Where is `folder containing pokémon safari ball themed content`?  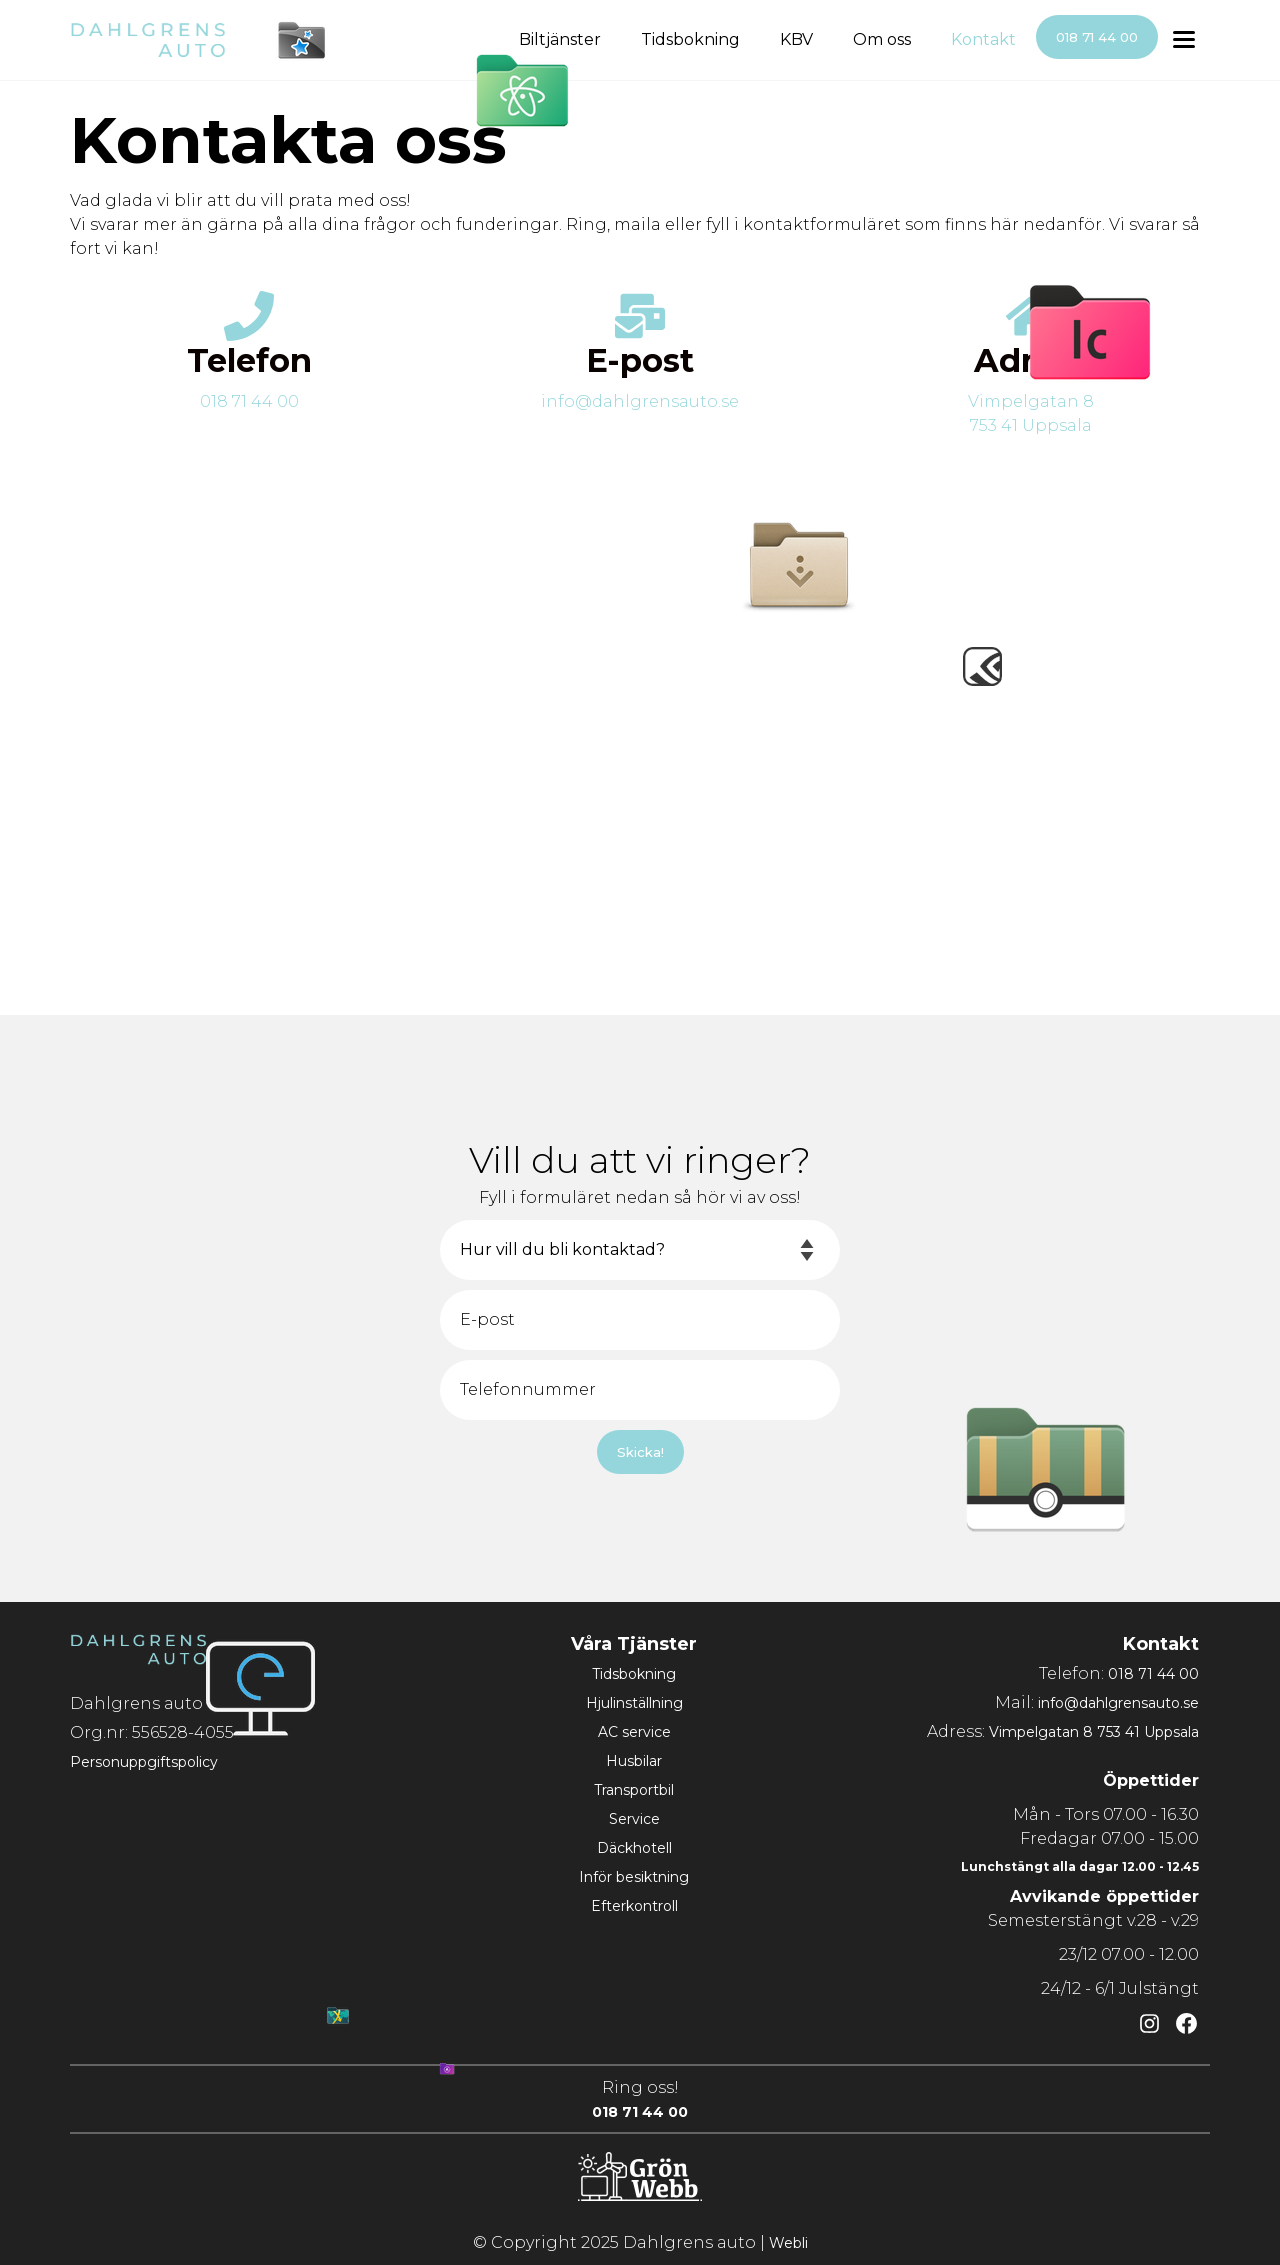
folder containing pokémon safari ball themed content is located at coordinates (1045, 1474).